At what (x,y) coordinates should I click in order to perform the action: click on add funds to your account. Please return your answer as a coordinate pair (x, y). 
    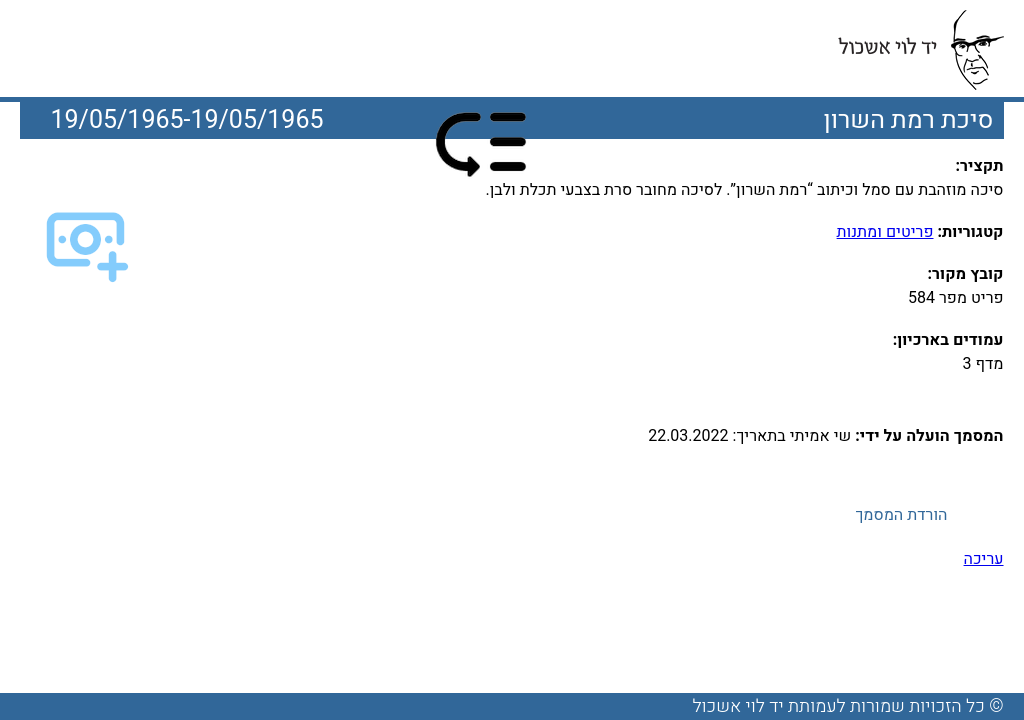
    Looking at the image, I should click on (85, 239).